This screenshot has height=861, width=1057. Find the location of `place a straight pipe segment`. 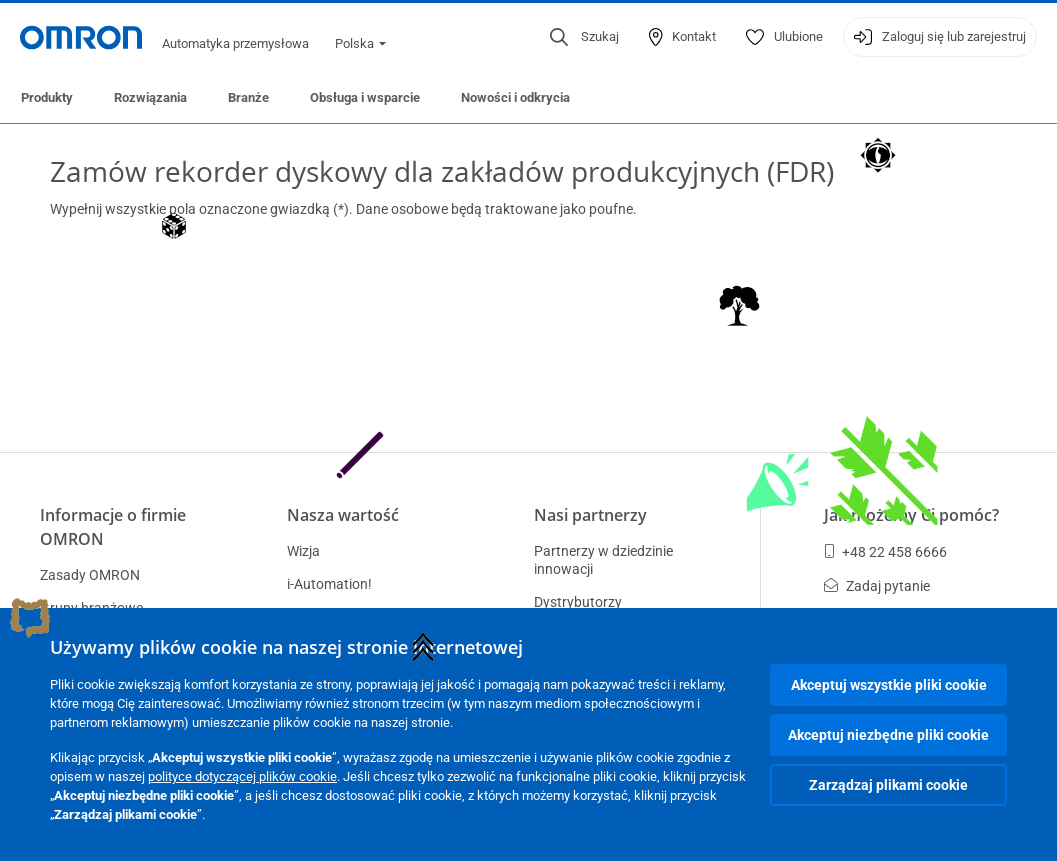

place a straight pipe segment is located at coordinates (360, 455).